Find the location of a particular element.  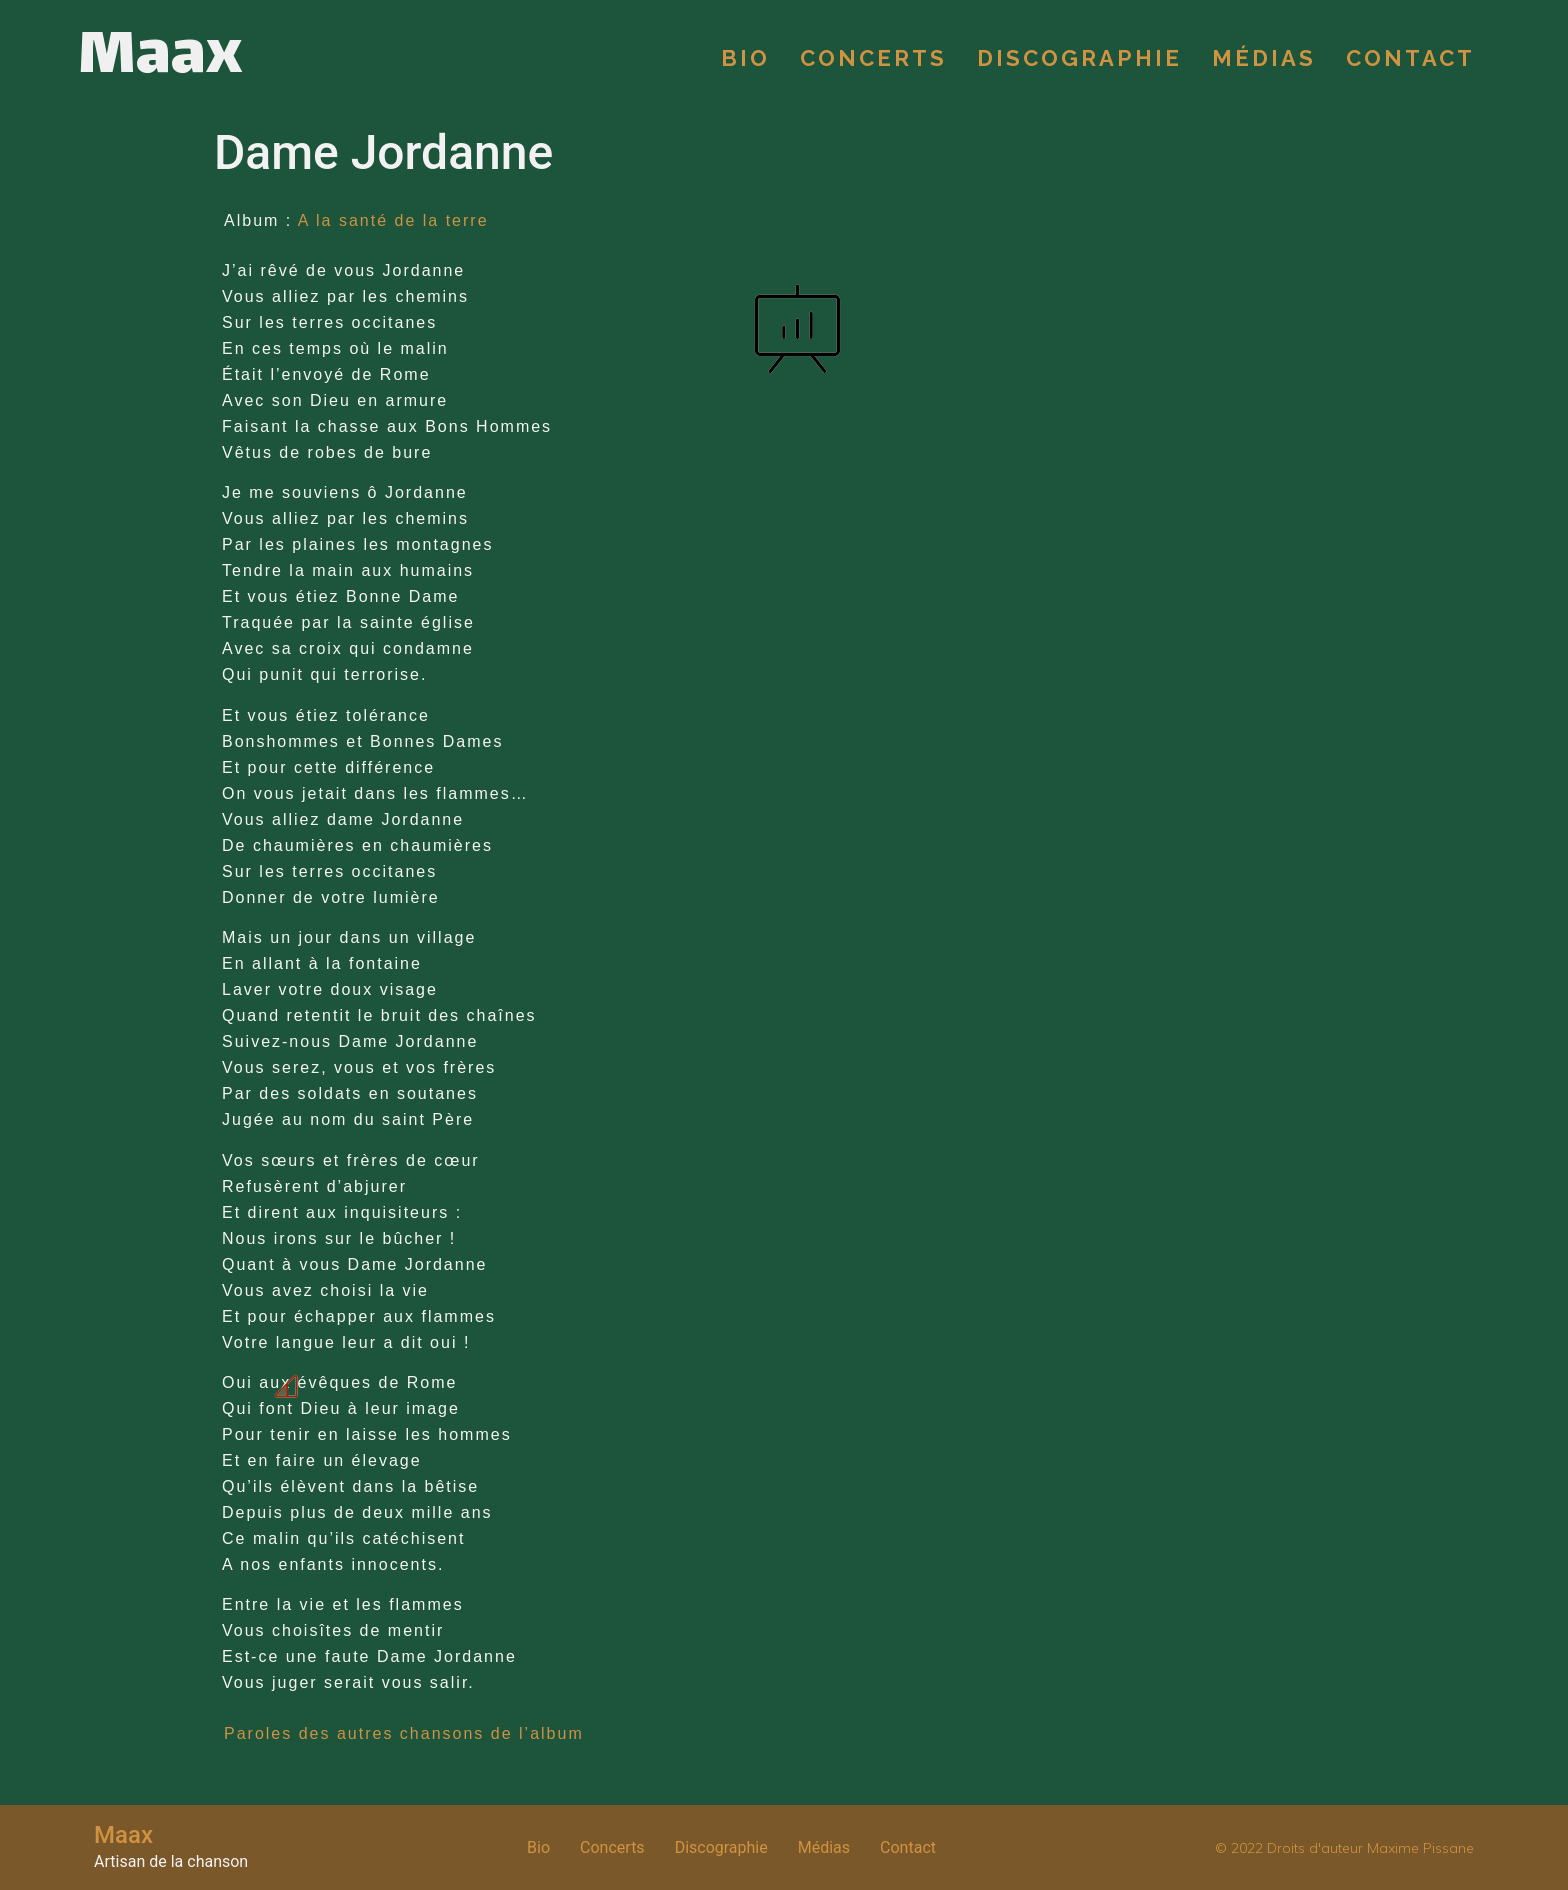

indicates medium cellular signal strength is located at coordinates (288, 1387).